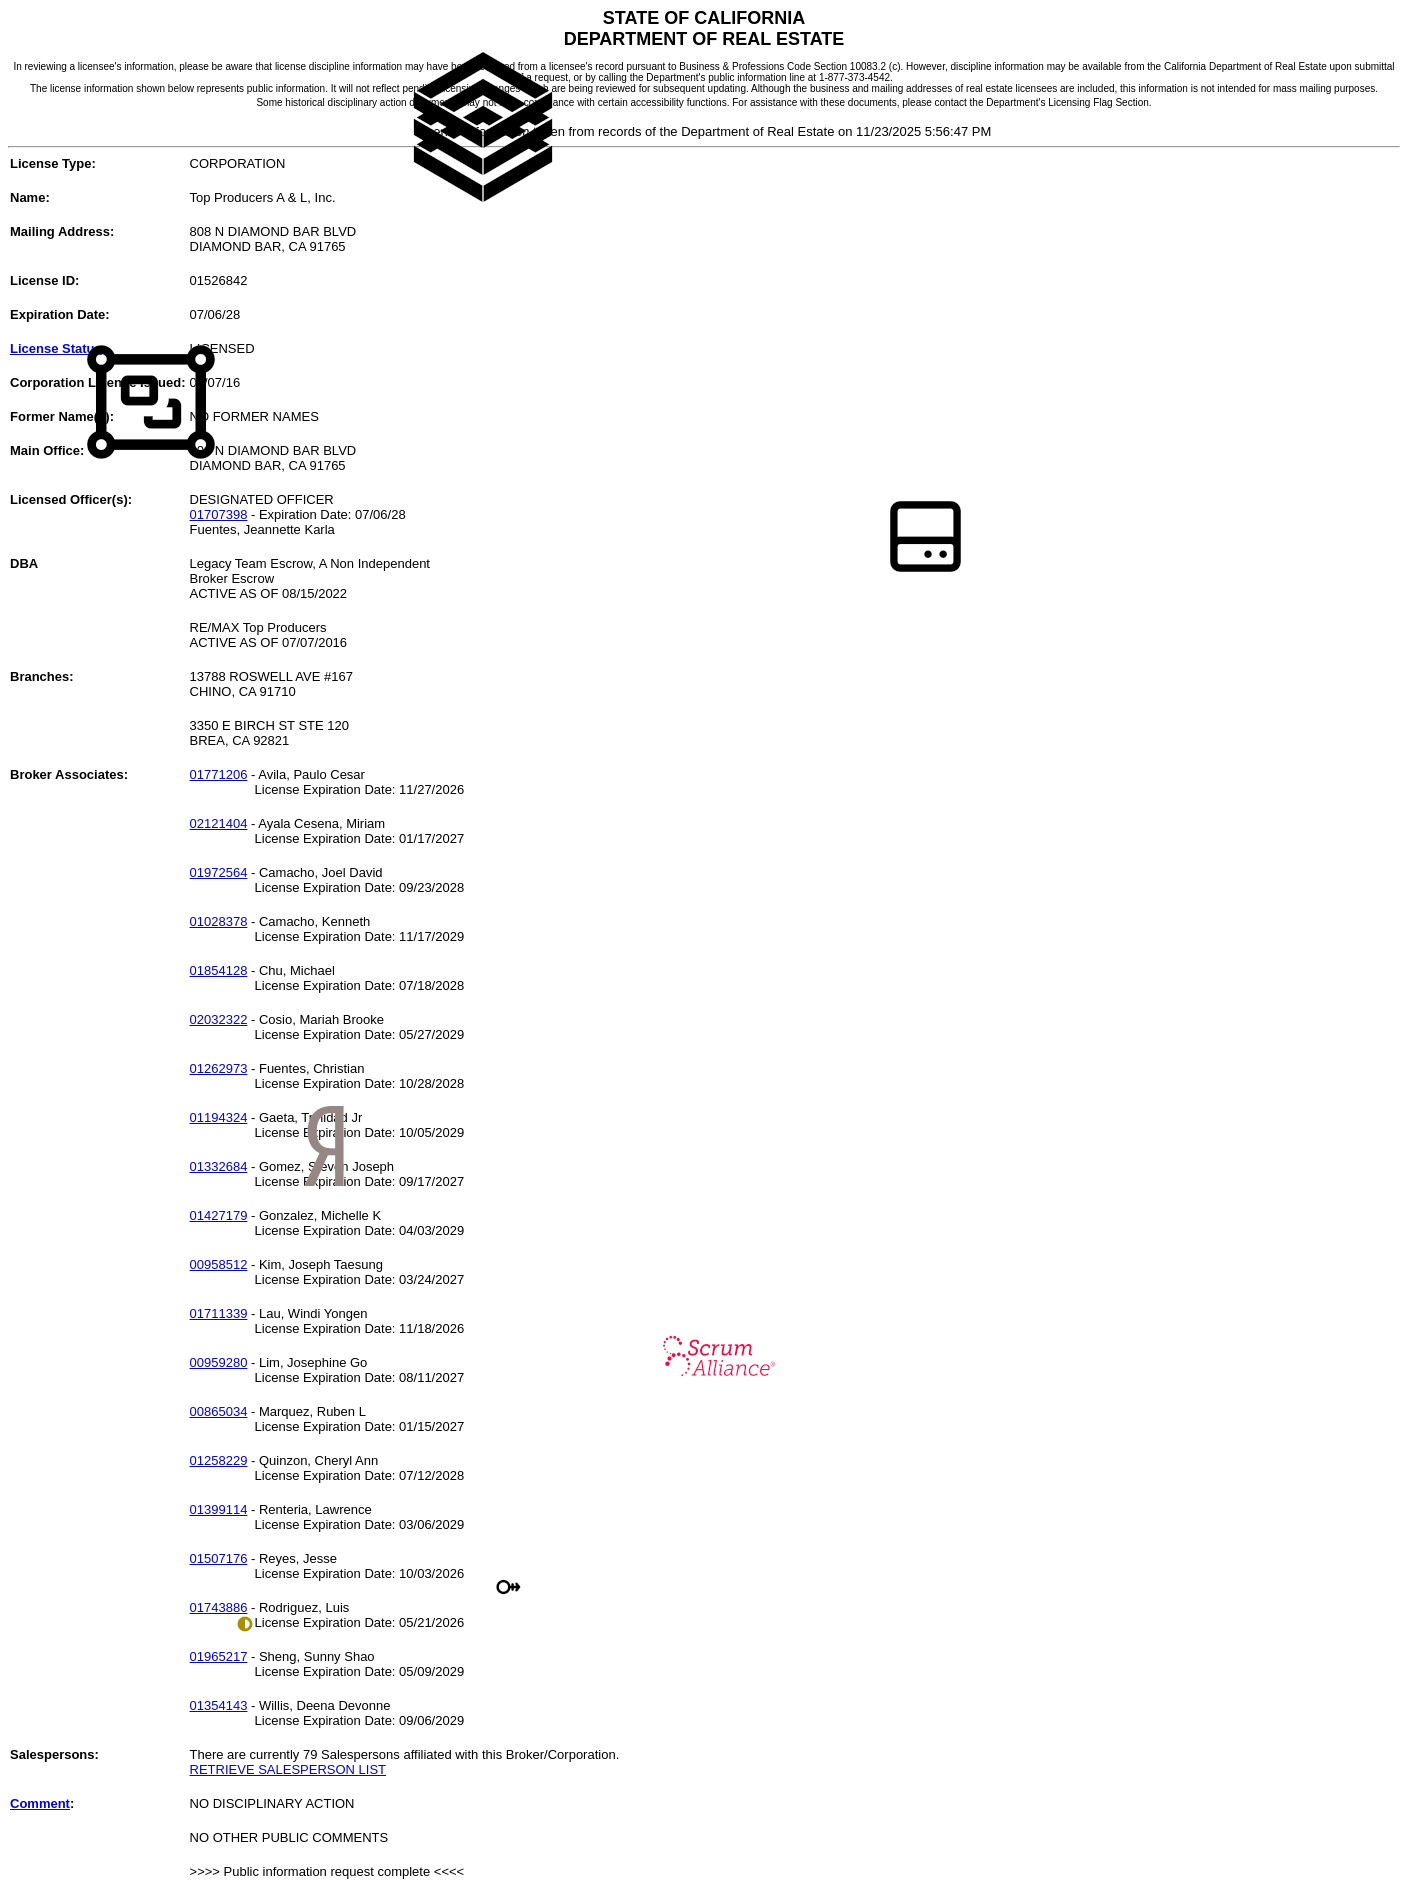  Describe the element at coordinates (925, 536) in the screenshot. I see `access storage or disk management` at that location.